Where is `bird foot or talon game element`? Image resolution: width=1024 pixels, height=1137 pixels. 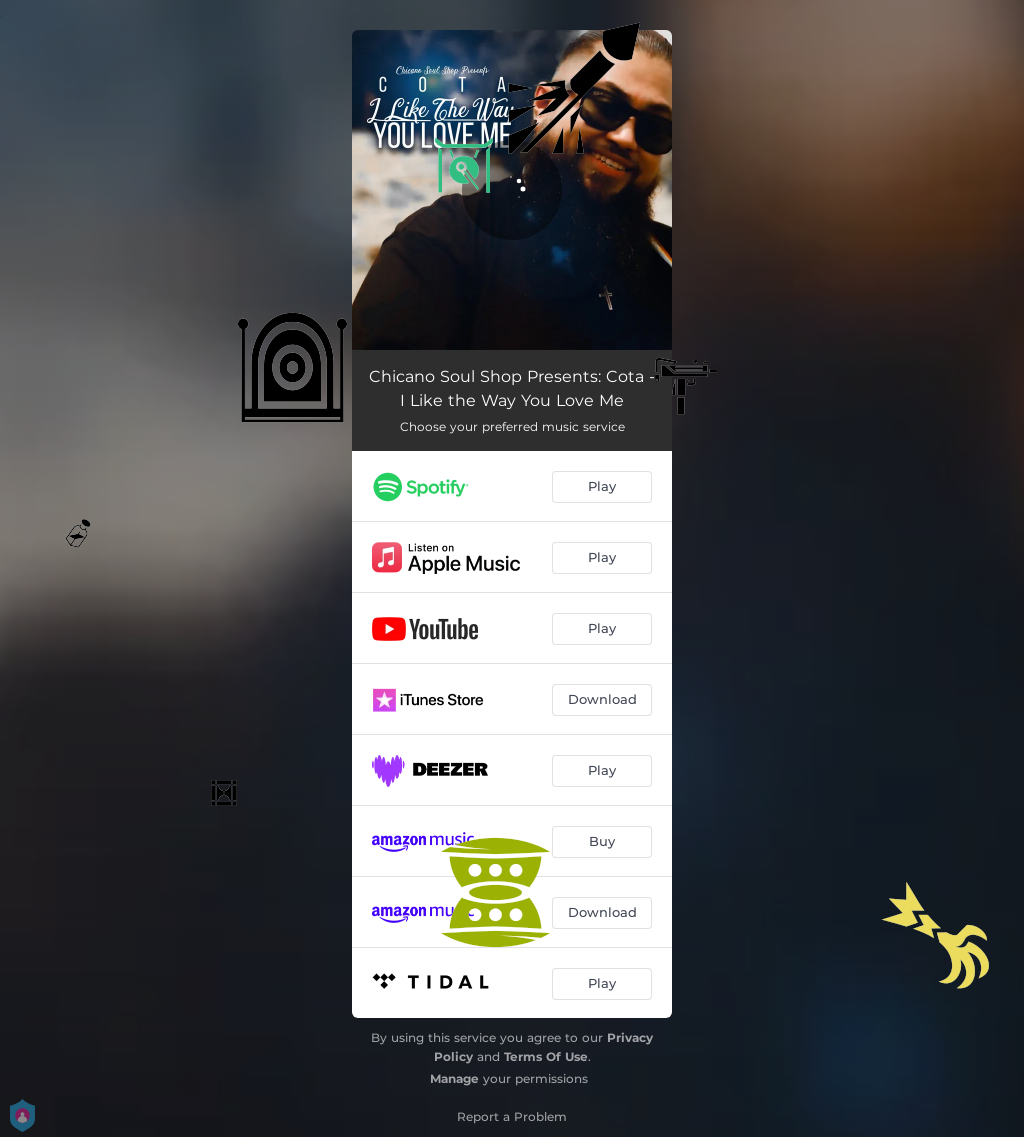 bird foot or talon game element is located at coordinates (935, 935).